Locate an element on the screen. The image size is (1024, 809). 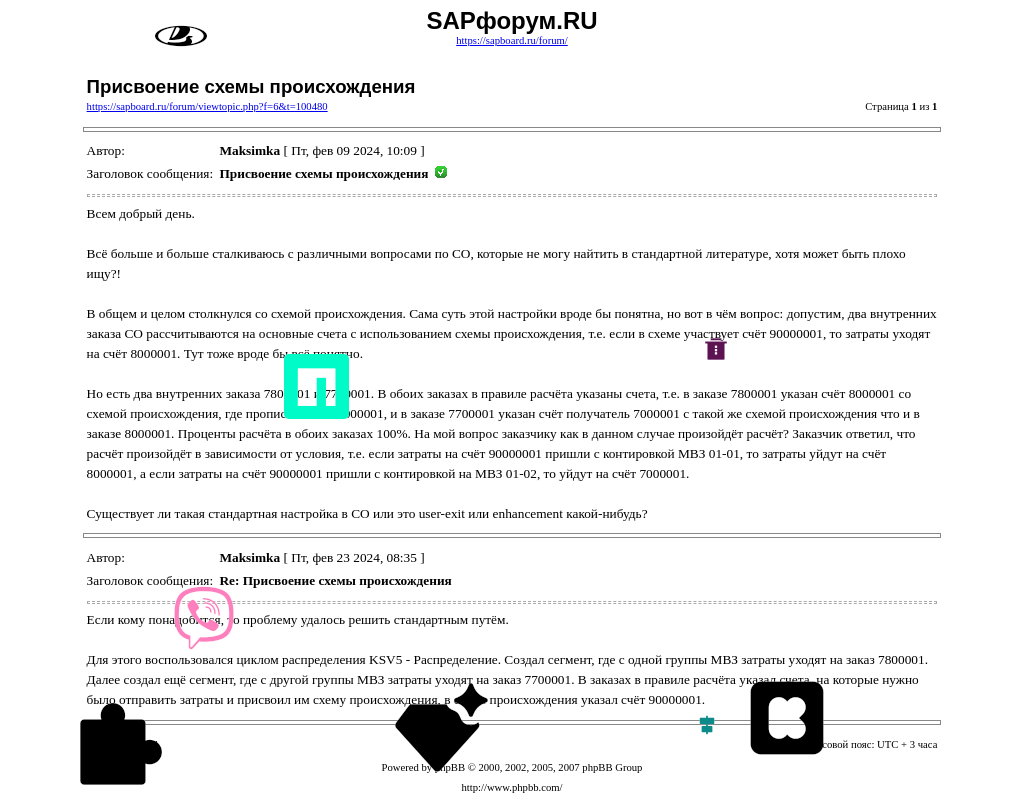
Lada automotive brand logo is located at coordinates (181, 36).